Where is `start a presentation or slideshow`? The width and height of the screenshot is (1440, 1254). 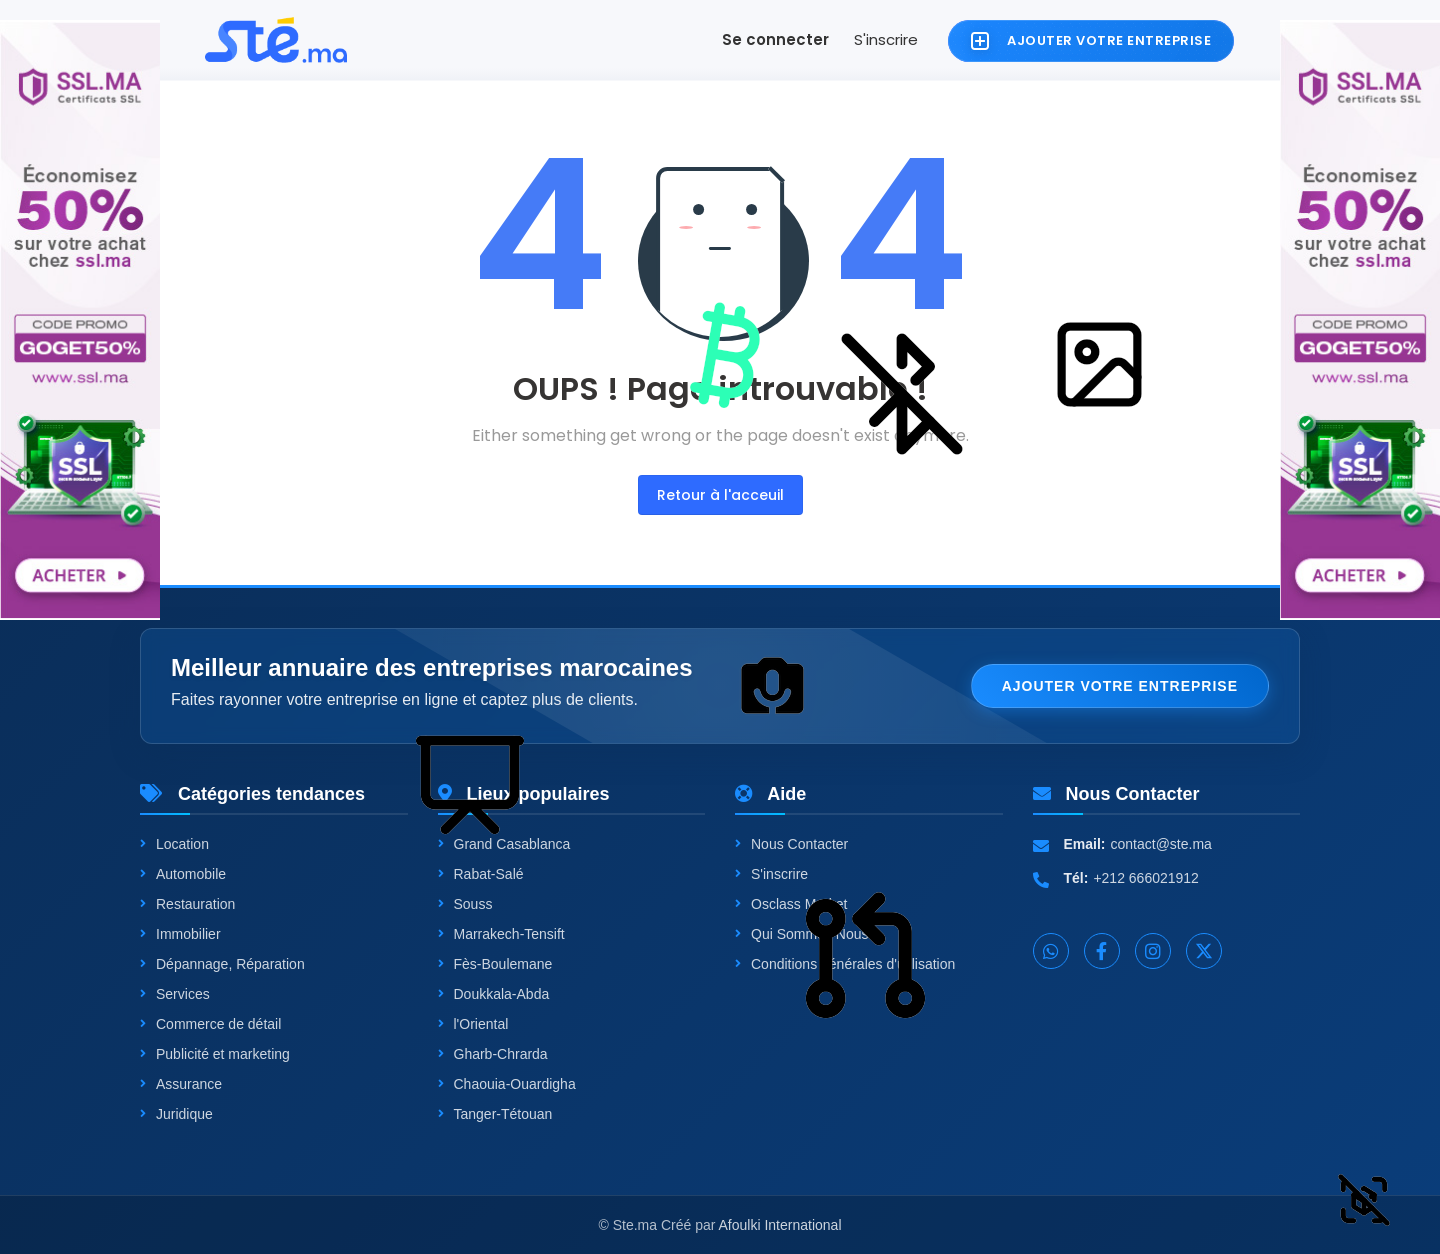 start a presentation or slideshow is located at coordinates (470, 785).